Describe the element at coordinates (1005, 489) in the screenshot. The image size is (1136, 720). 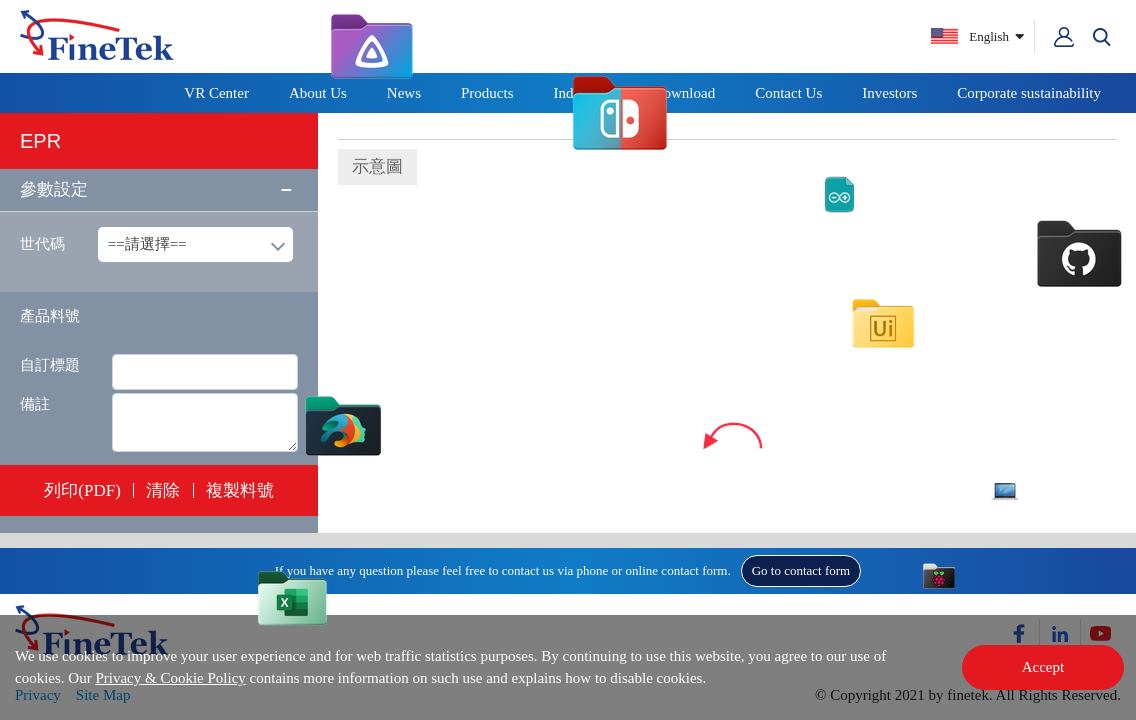
I see `open the computer or my mac view in Finder` at that location.